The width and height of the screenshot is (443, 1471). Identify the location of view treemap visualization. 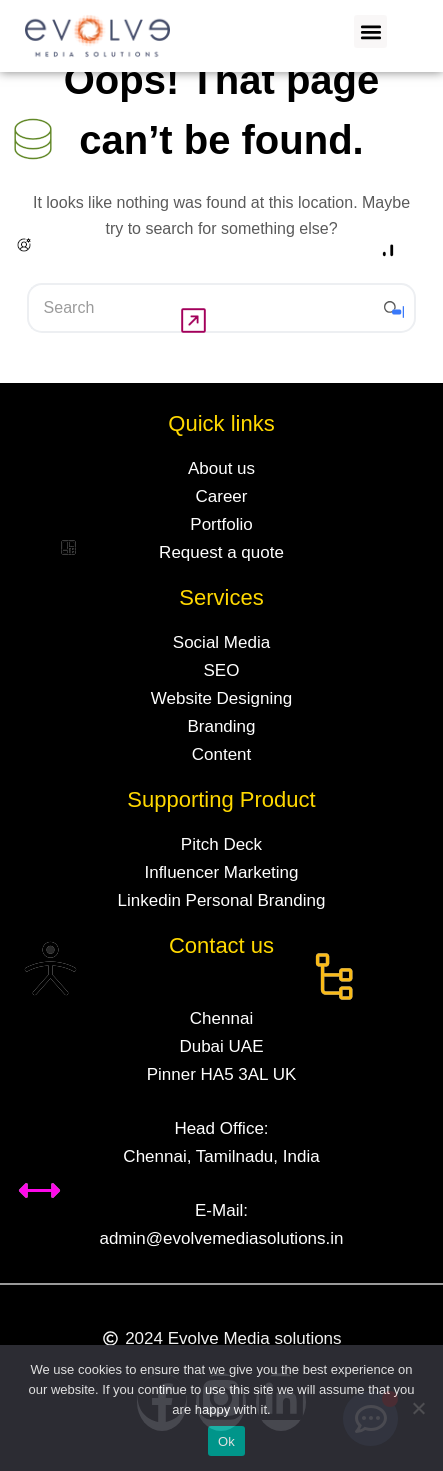
(68, 547).